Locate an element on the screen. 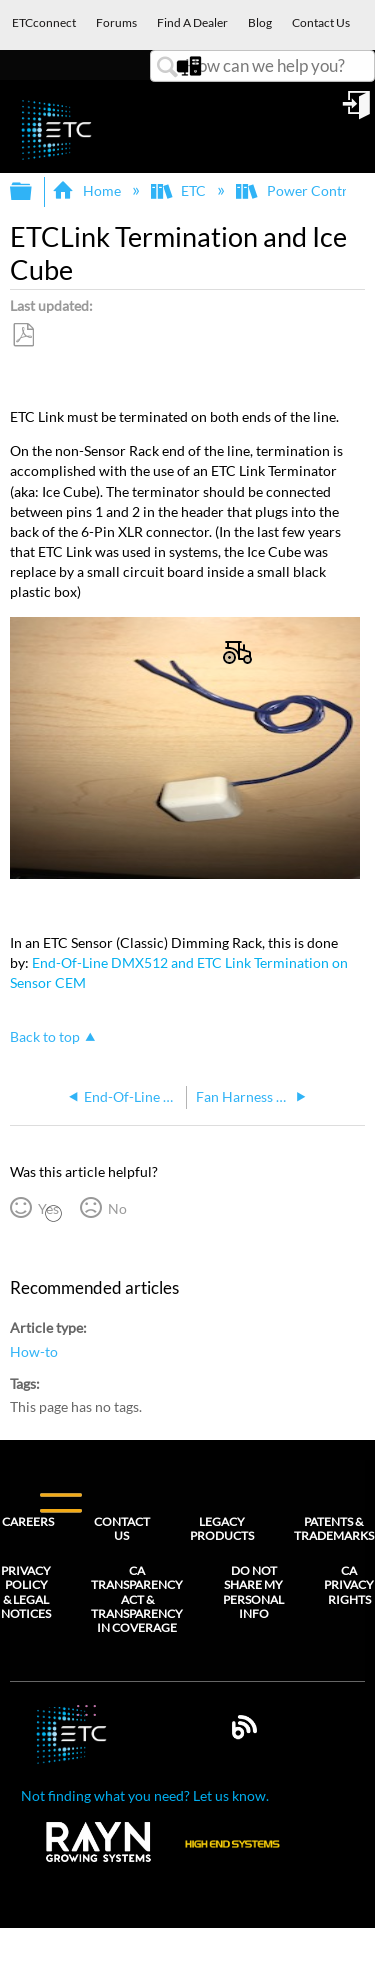  unselected radio button or checkbox option is located at coordinates (53, 1213).